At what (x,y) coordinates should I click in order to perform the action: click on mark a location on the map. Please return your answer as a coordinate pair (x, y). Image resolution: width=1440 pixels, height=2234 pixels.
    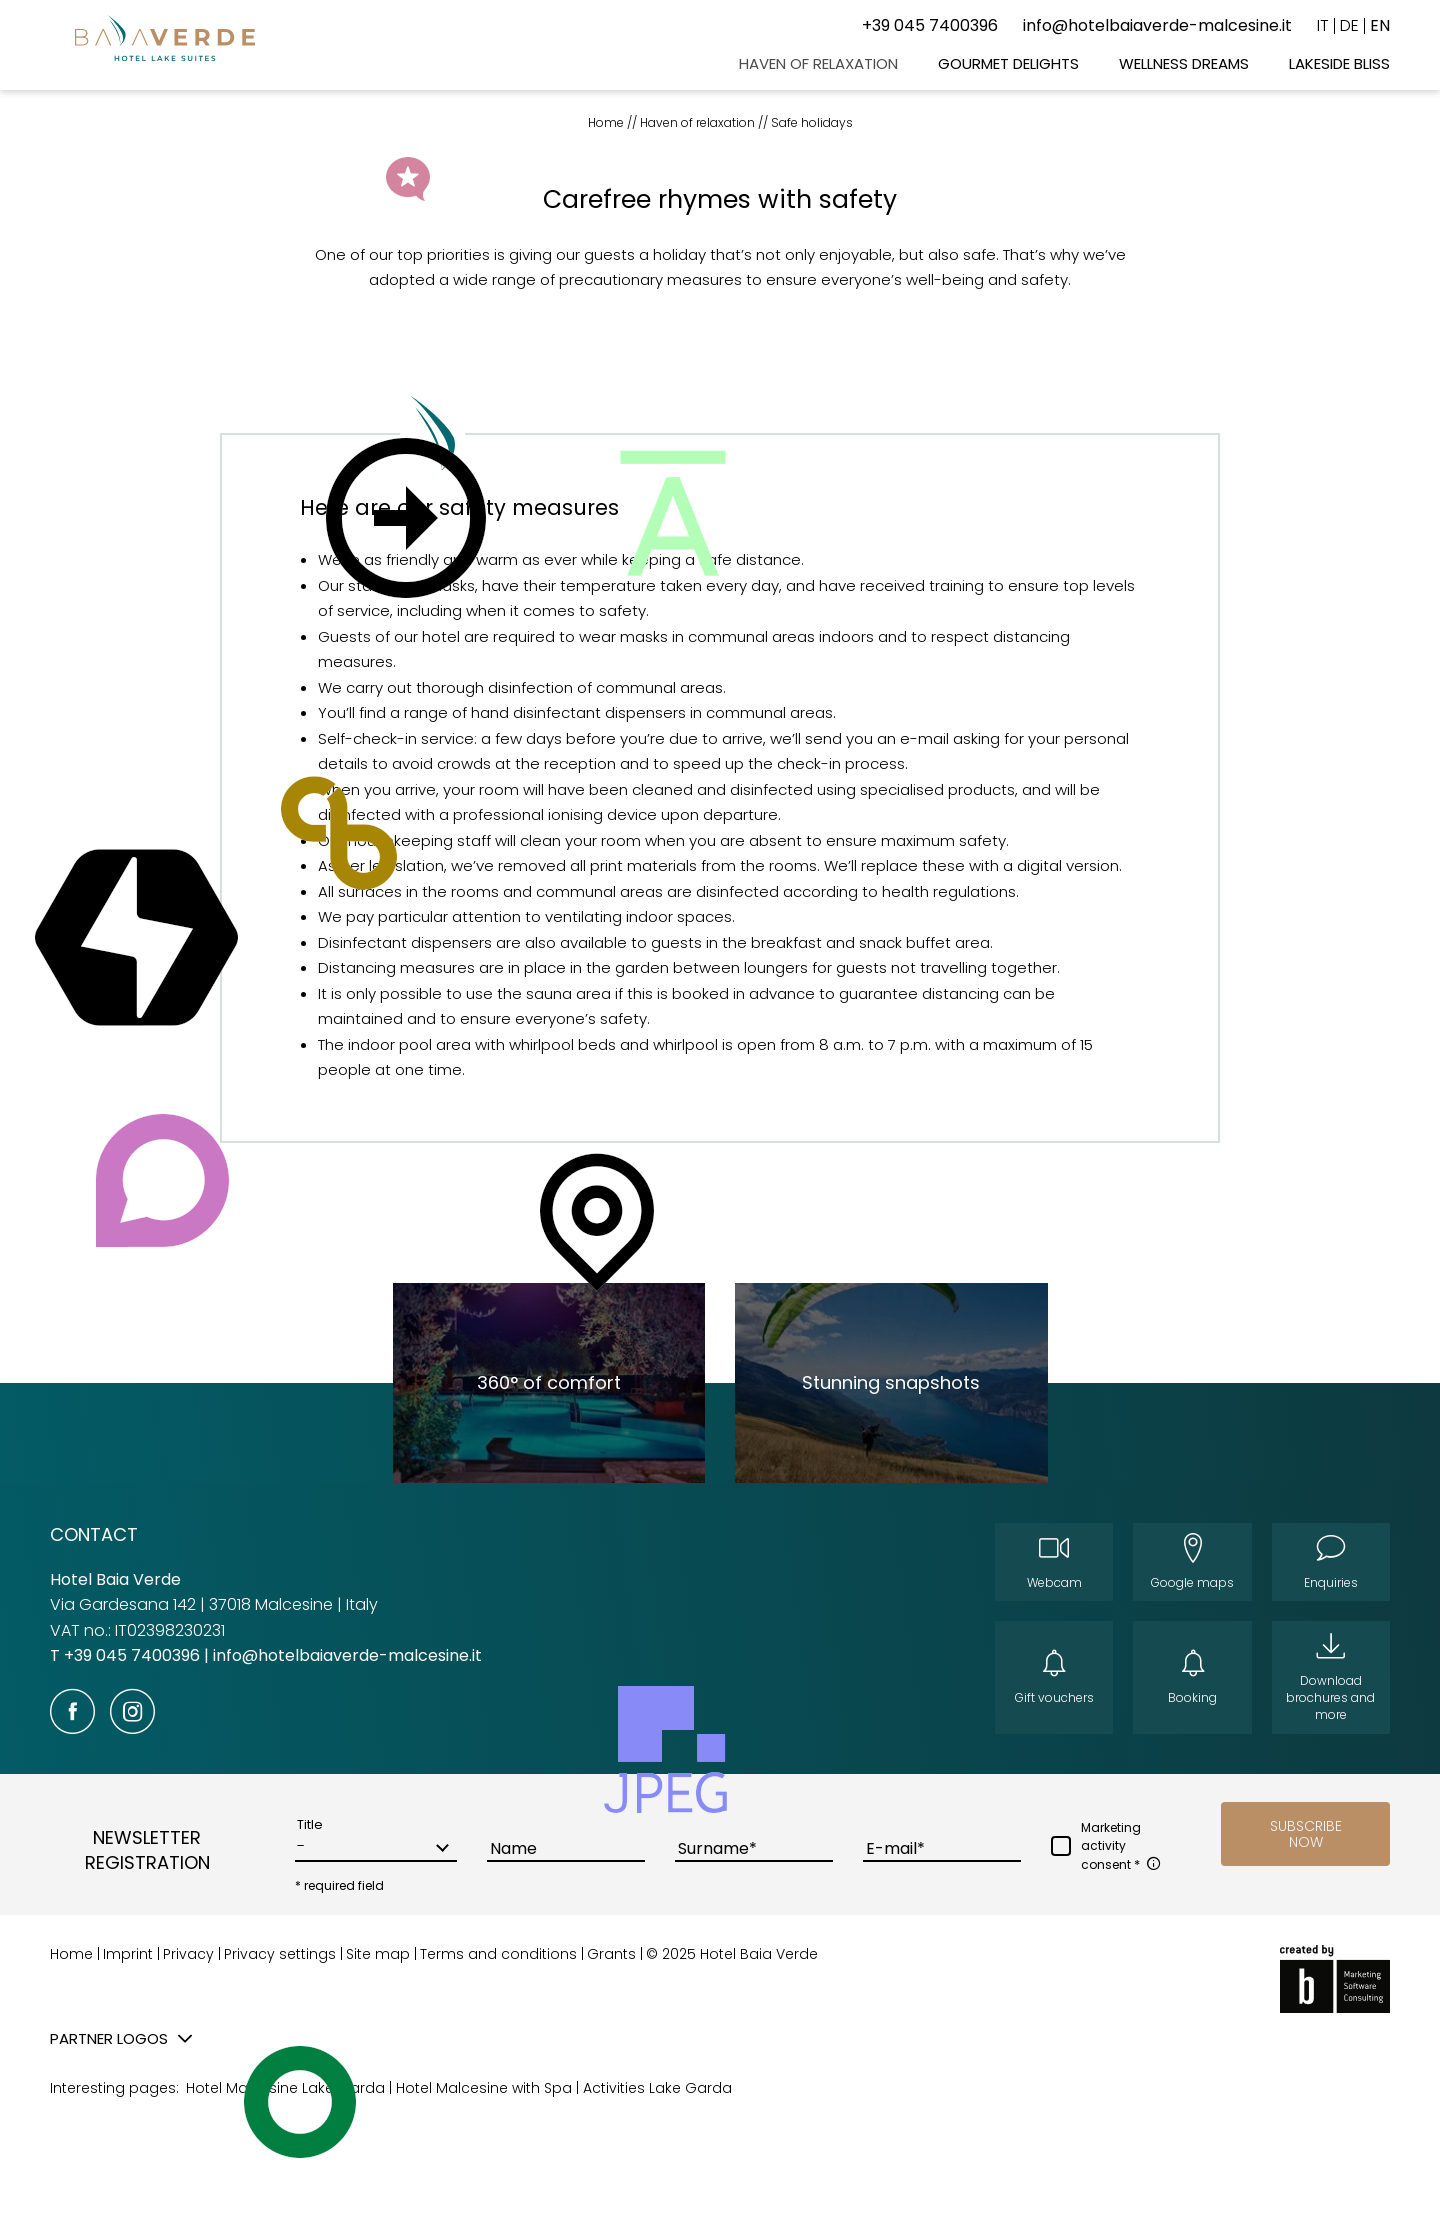
    Looking at the image, I should click on (597, 1217).